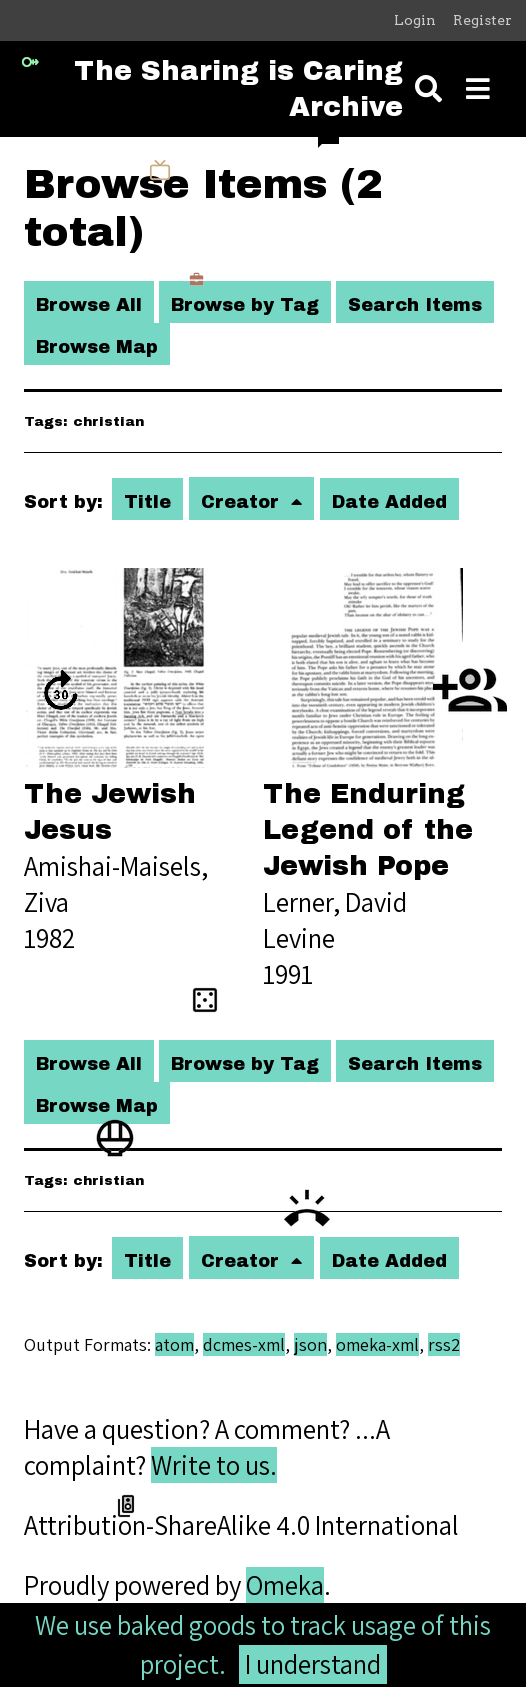 Image resolution: width=526 pixels, height=1687 pixels. I want to click on access work or business-related content, so click(196, 279).